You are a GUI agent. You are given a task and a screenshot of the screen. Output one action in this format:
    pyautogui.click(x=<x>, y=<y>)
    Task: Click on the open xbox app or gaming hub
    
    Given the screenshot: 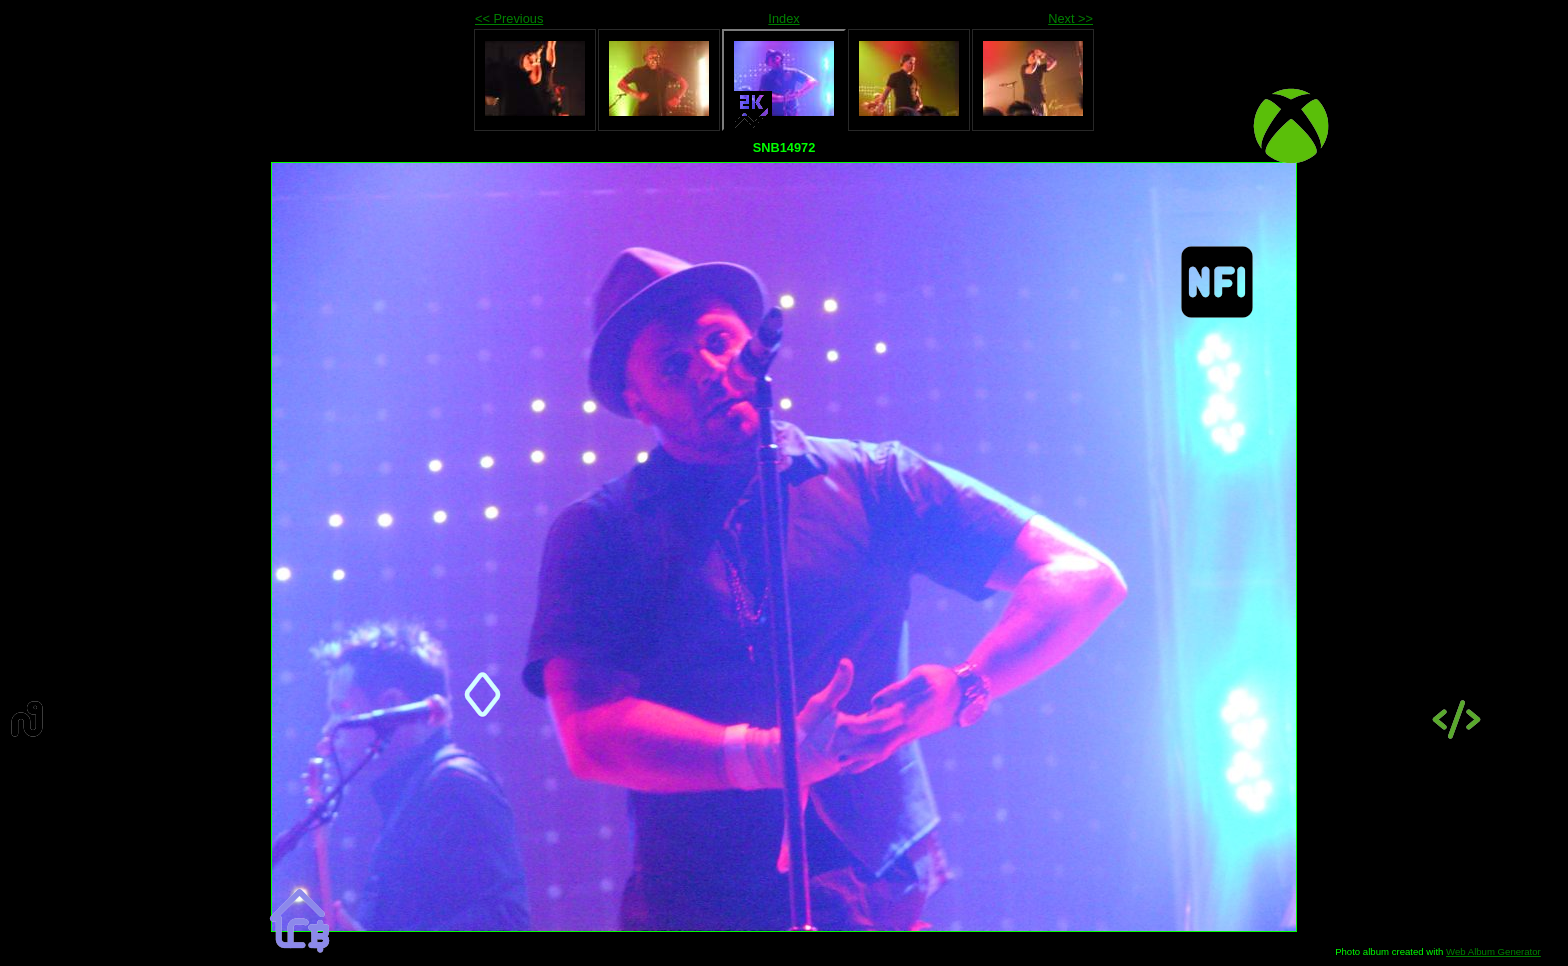 What is the action you would take?
    pyautogui.click(x=1291, y=126)
    